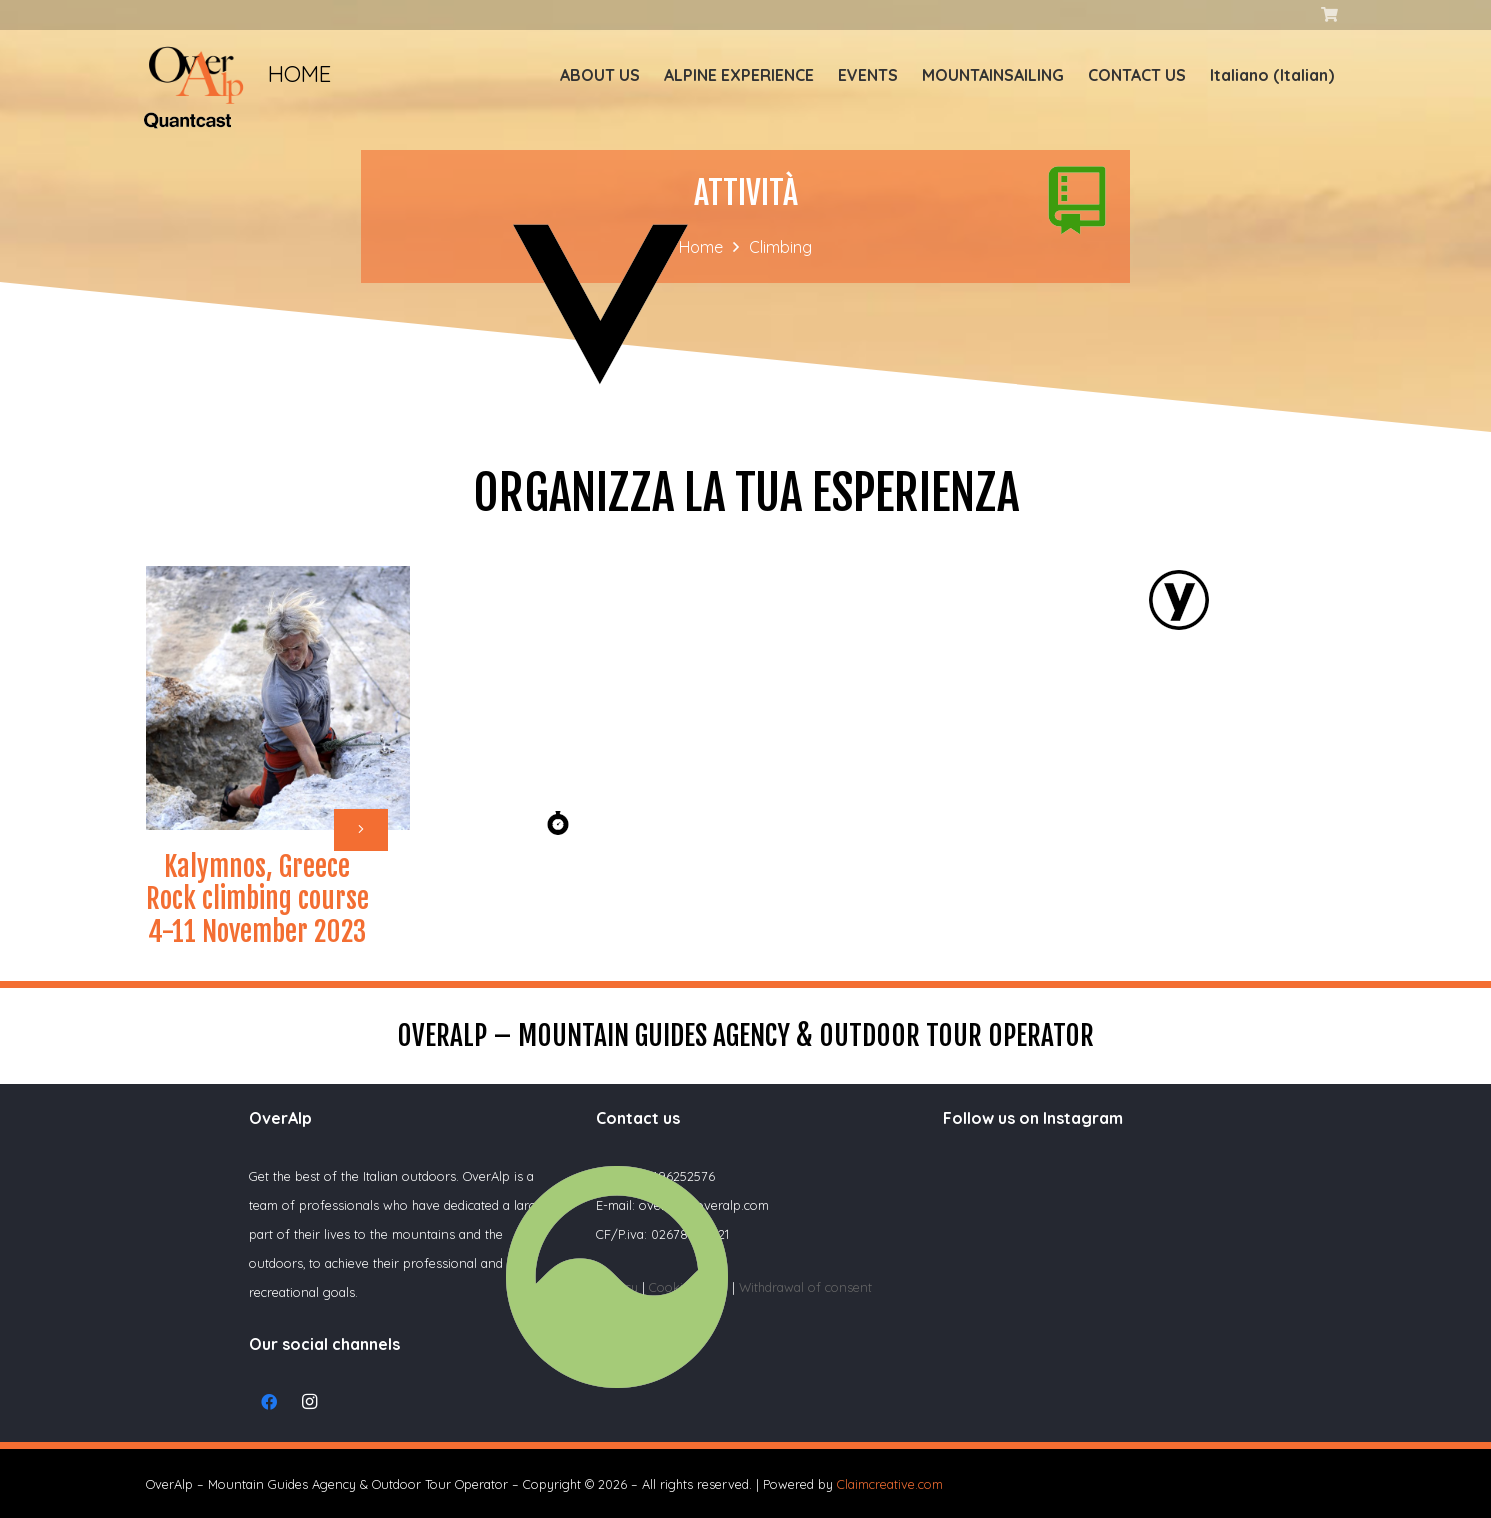  Describe the element at coordinates (1077, 198) in the screenshot. I see `access a git repository` at that location.